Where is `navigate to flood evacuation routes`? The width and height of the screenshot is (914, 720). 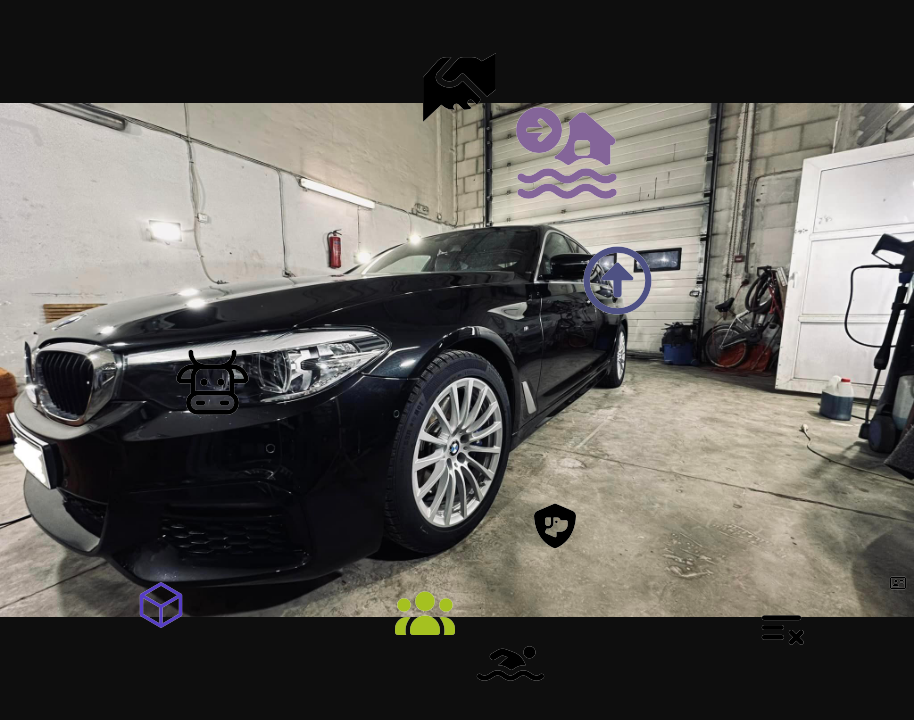 navigate to flood evacuation routes is located at coordinates (567, 153).